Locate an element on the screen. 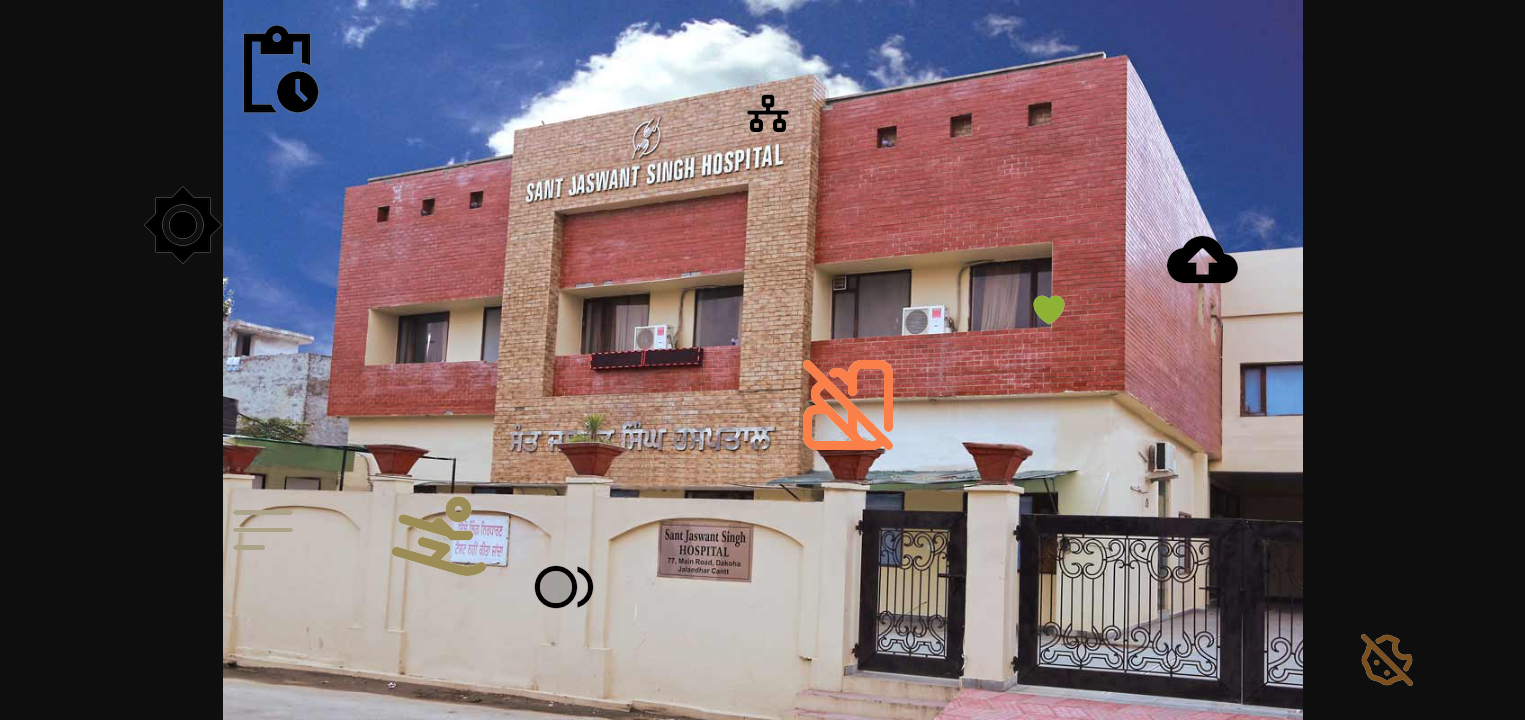 The image size is (1525, 720). add to favorites is located at coordinates (1049, 310).